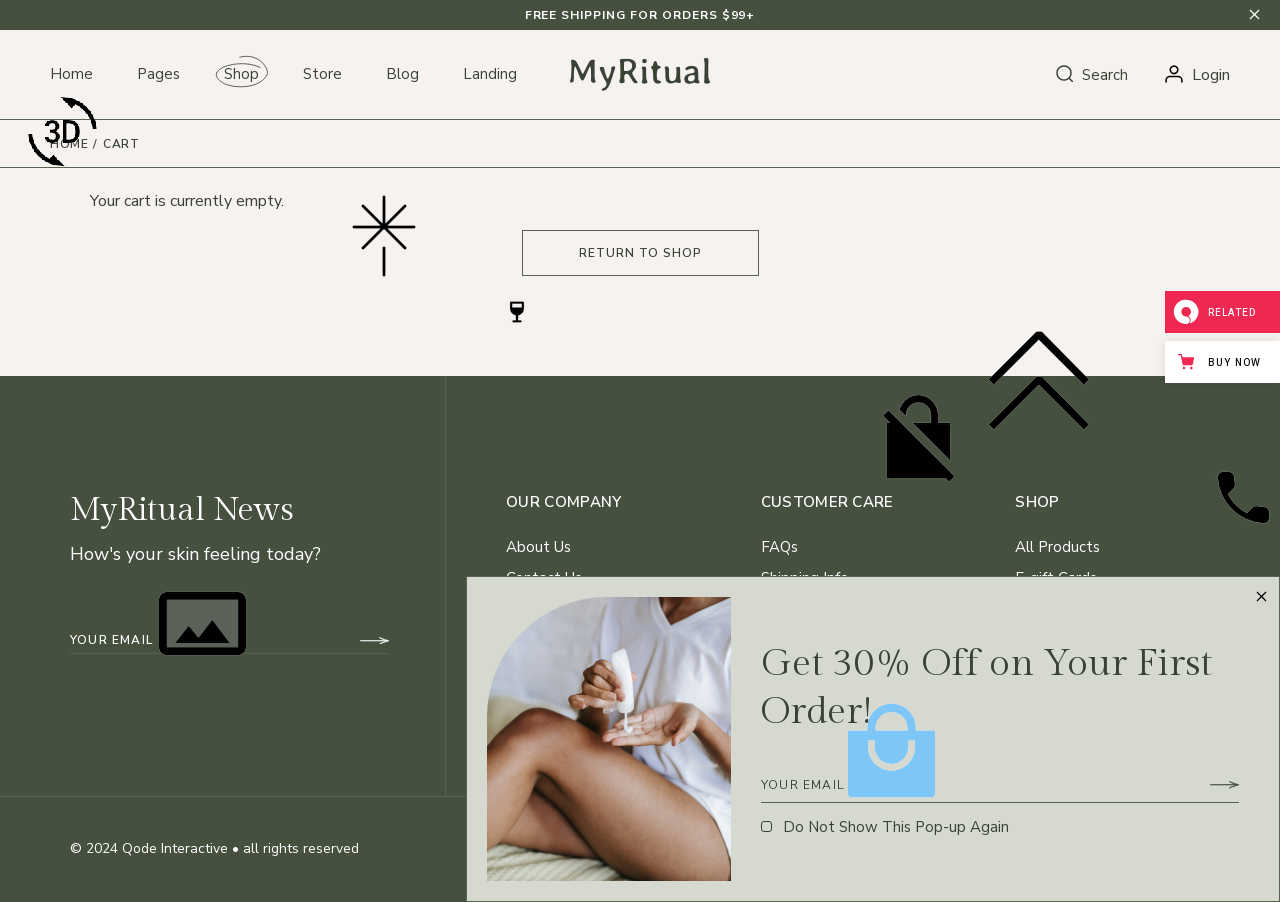 The width and height of the screenshot is (1280, 902). I want to click on view your shopping bag, so click(891, 750).